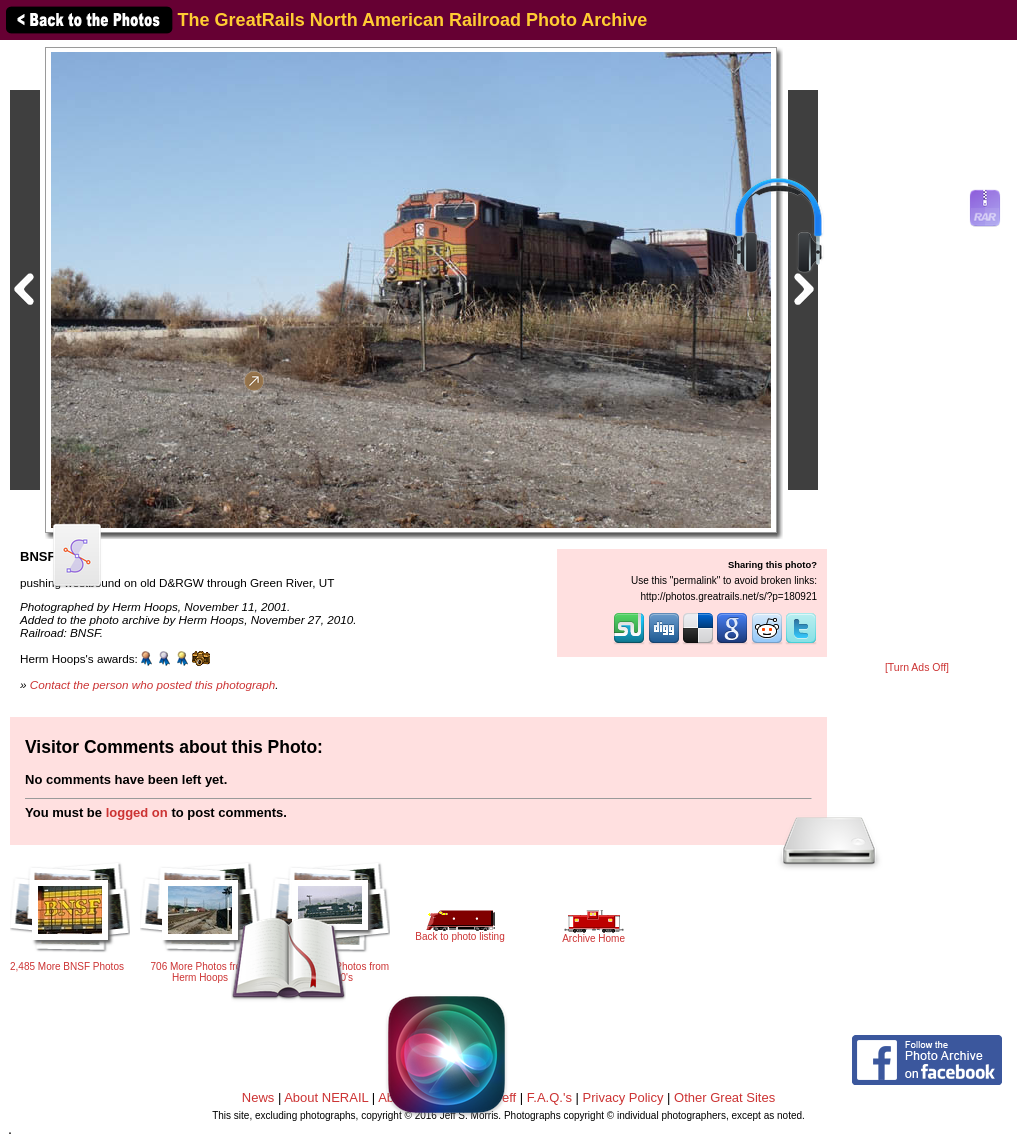 Image resolution: width=1017 pixels, height=1137 pixels. What do you see at coordinates (777, 230) in the screenshot?
I see `access audio or headphone settings` at bounding box center [777, 230].